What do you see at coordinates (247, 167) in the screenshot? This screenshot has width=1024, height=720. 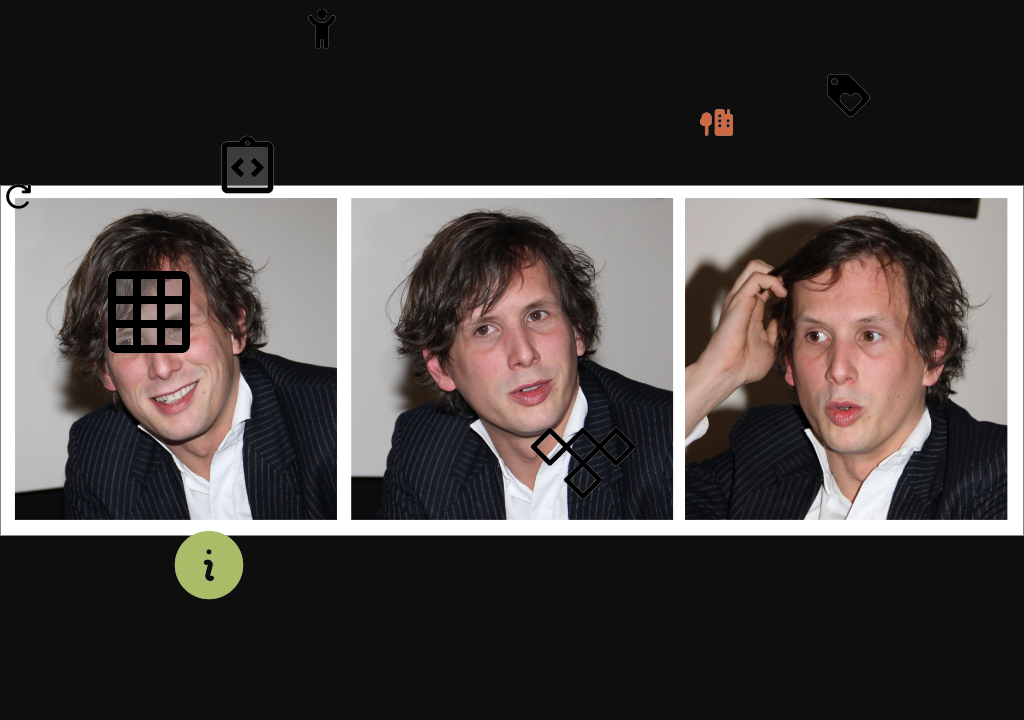 I see `view integration instructions or code snippets` at bounding box center [247, 167].